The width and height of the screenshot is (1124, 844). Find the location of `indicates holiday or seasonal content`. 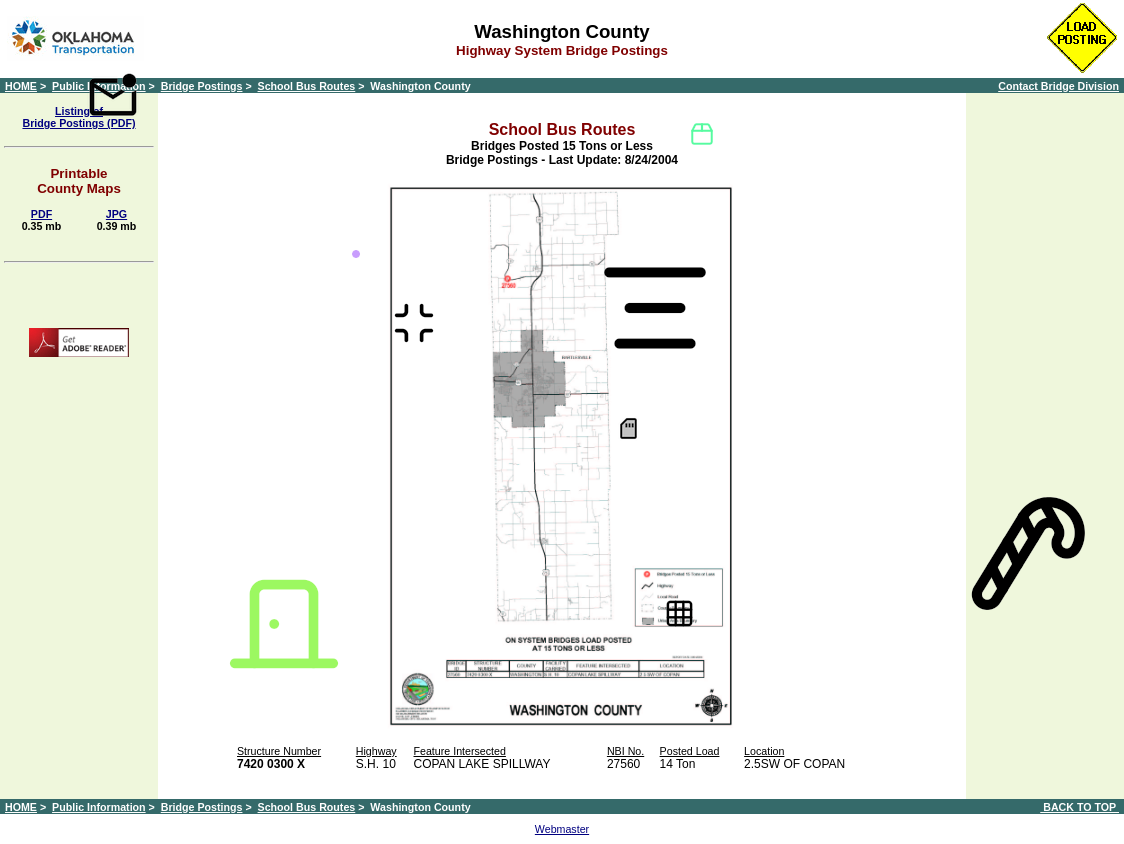

indicates holiday or seasonal content is located at coordinates (1028, 553).